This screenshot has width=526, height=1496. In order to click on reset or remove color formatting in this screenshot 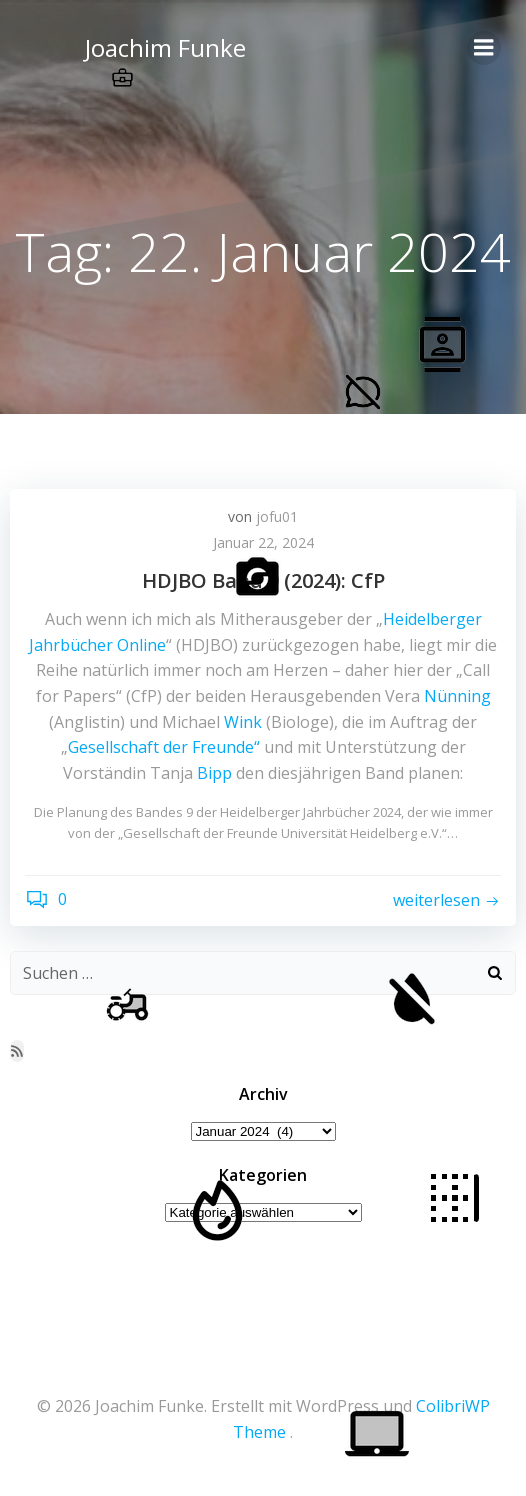, I will do `click(412, 998)`.